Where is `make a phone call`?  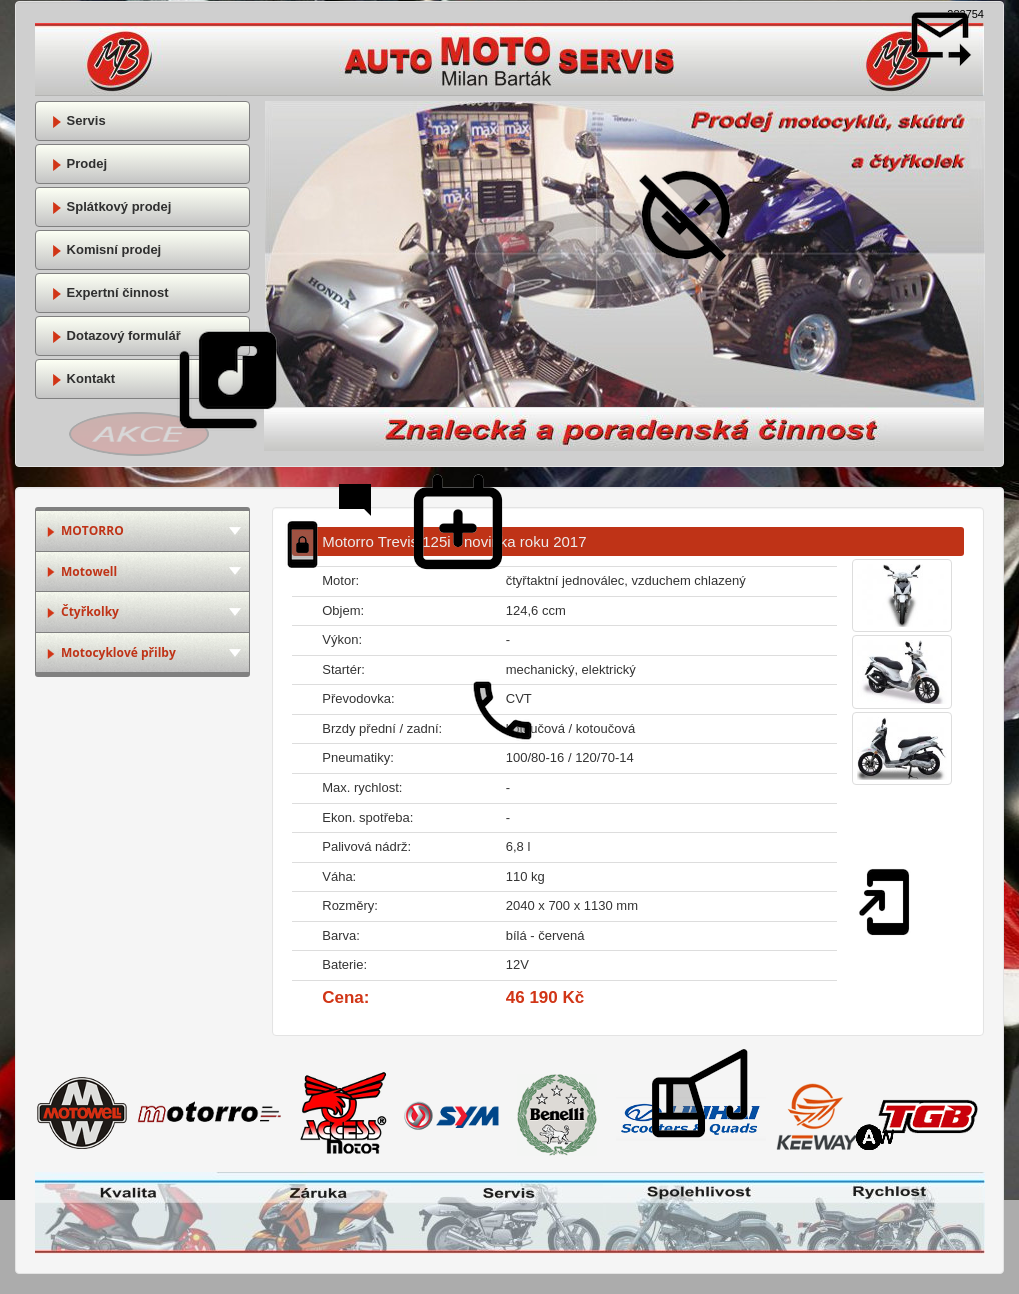
make a phone call is located at coordinates (502, 710).